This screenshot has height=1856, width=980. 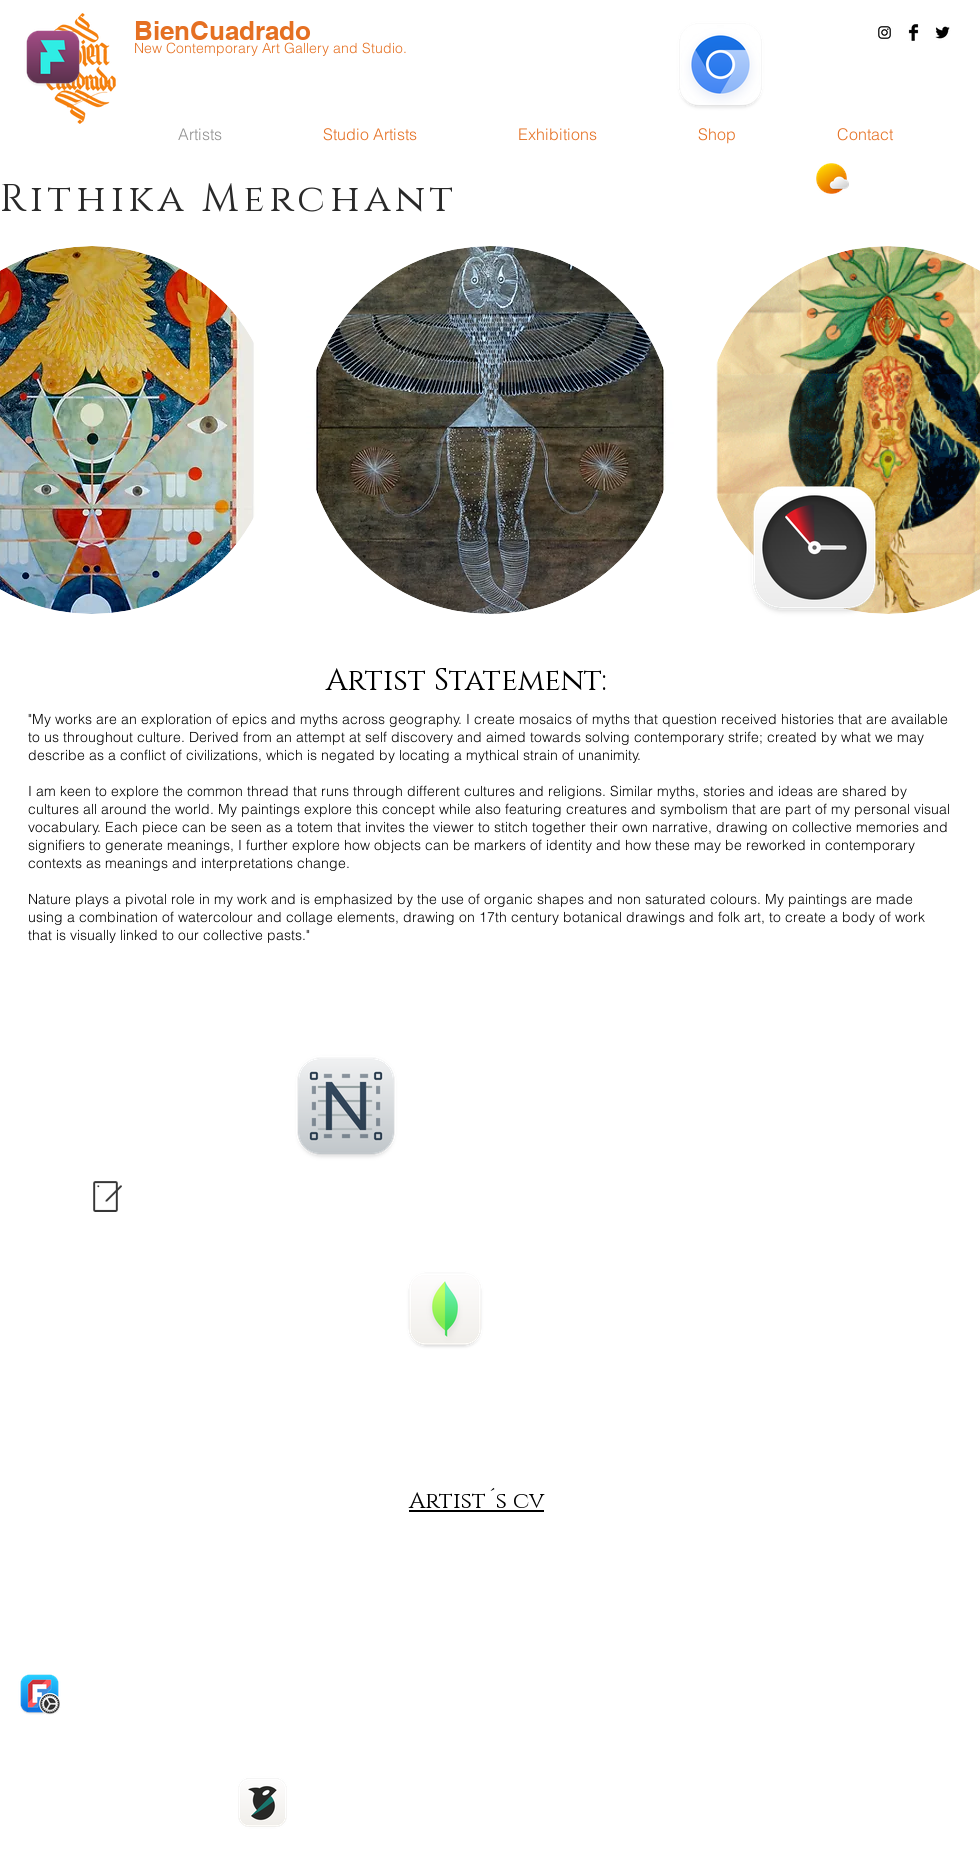 I want to click on indicates a connected PDA or tablet device, so click(x=105, y=1195).